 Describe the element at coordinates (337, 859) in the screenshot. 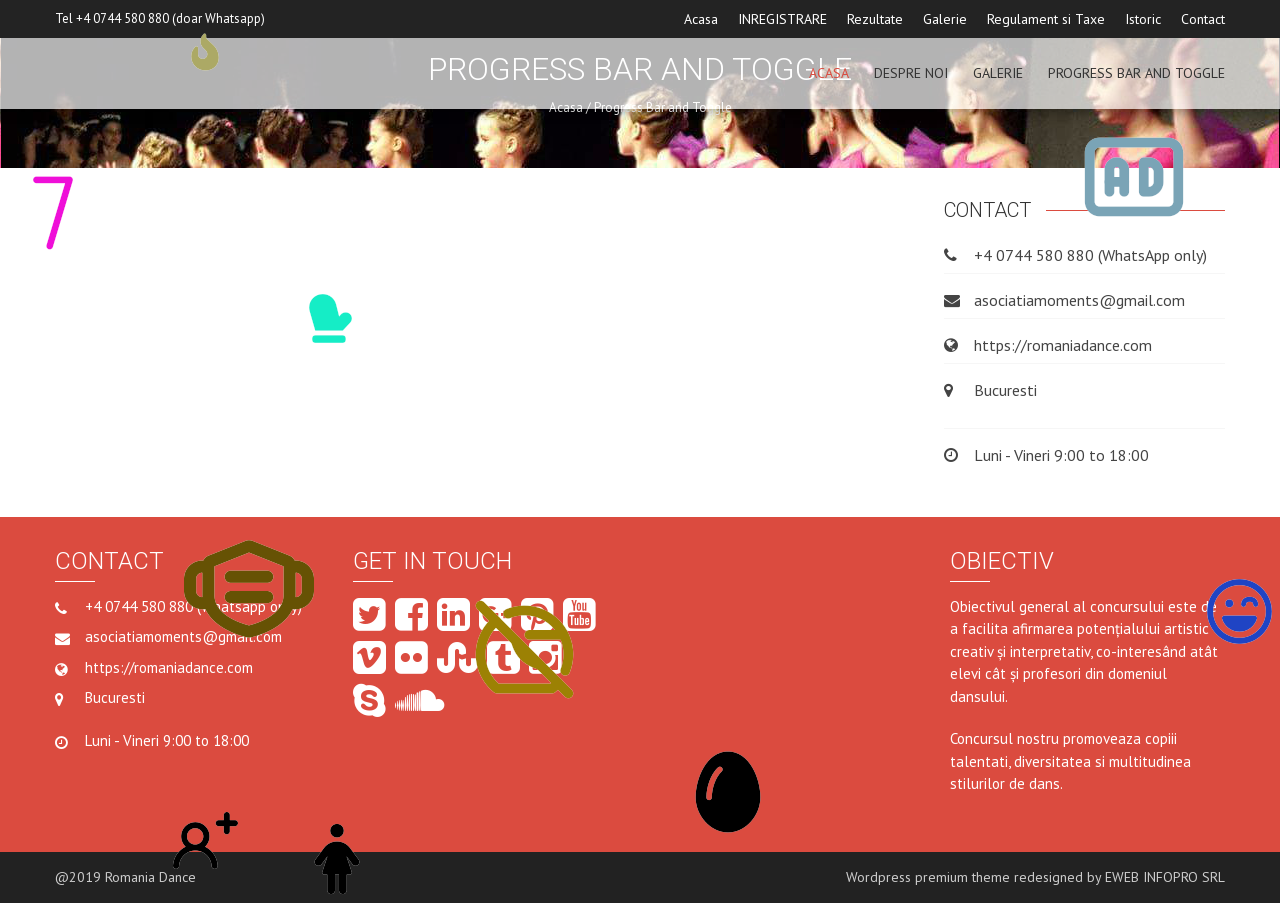

I see `women's restroom indicator` at that location.